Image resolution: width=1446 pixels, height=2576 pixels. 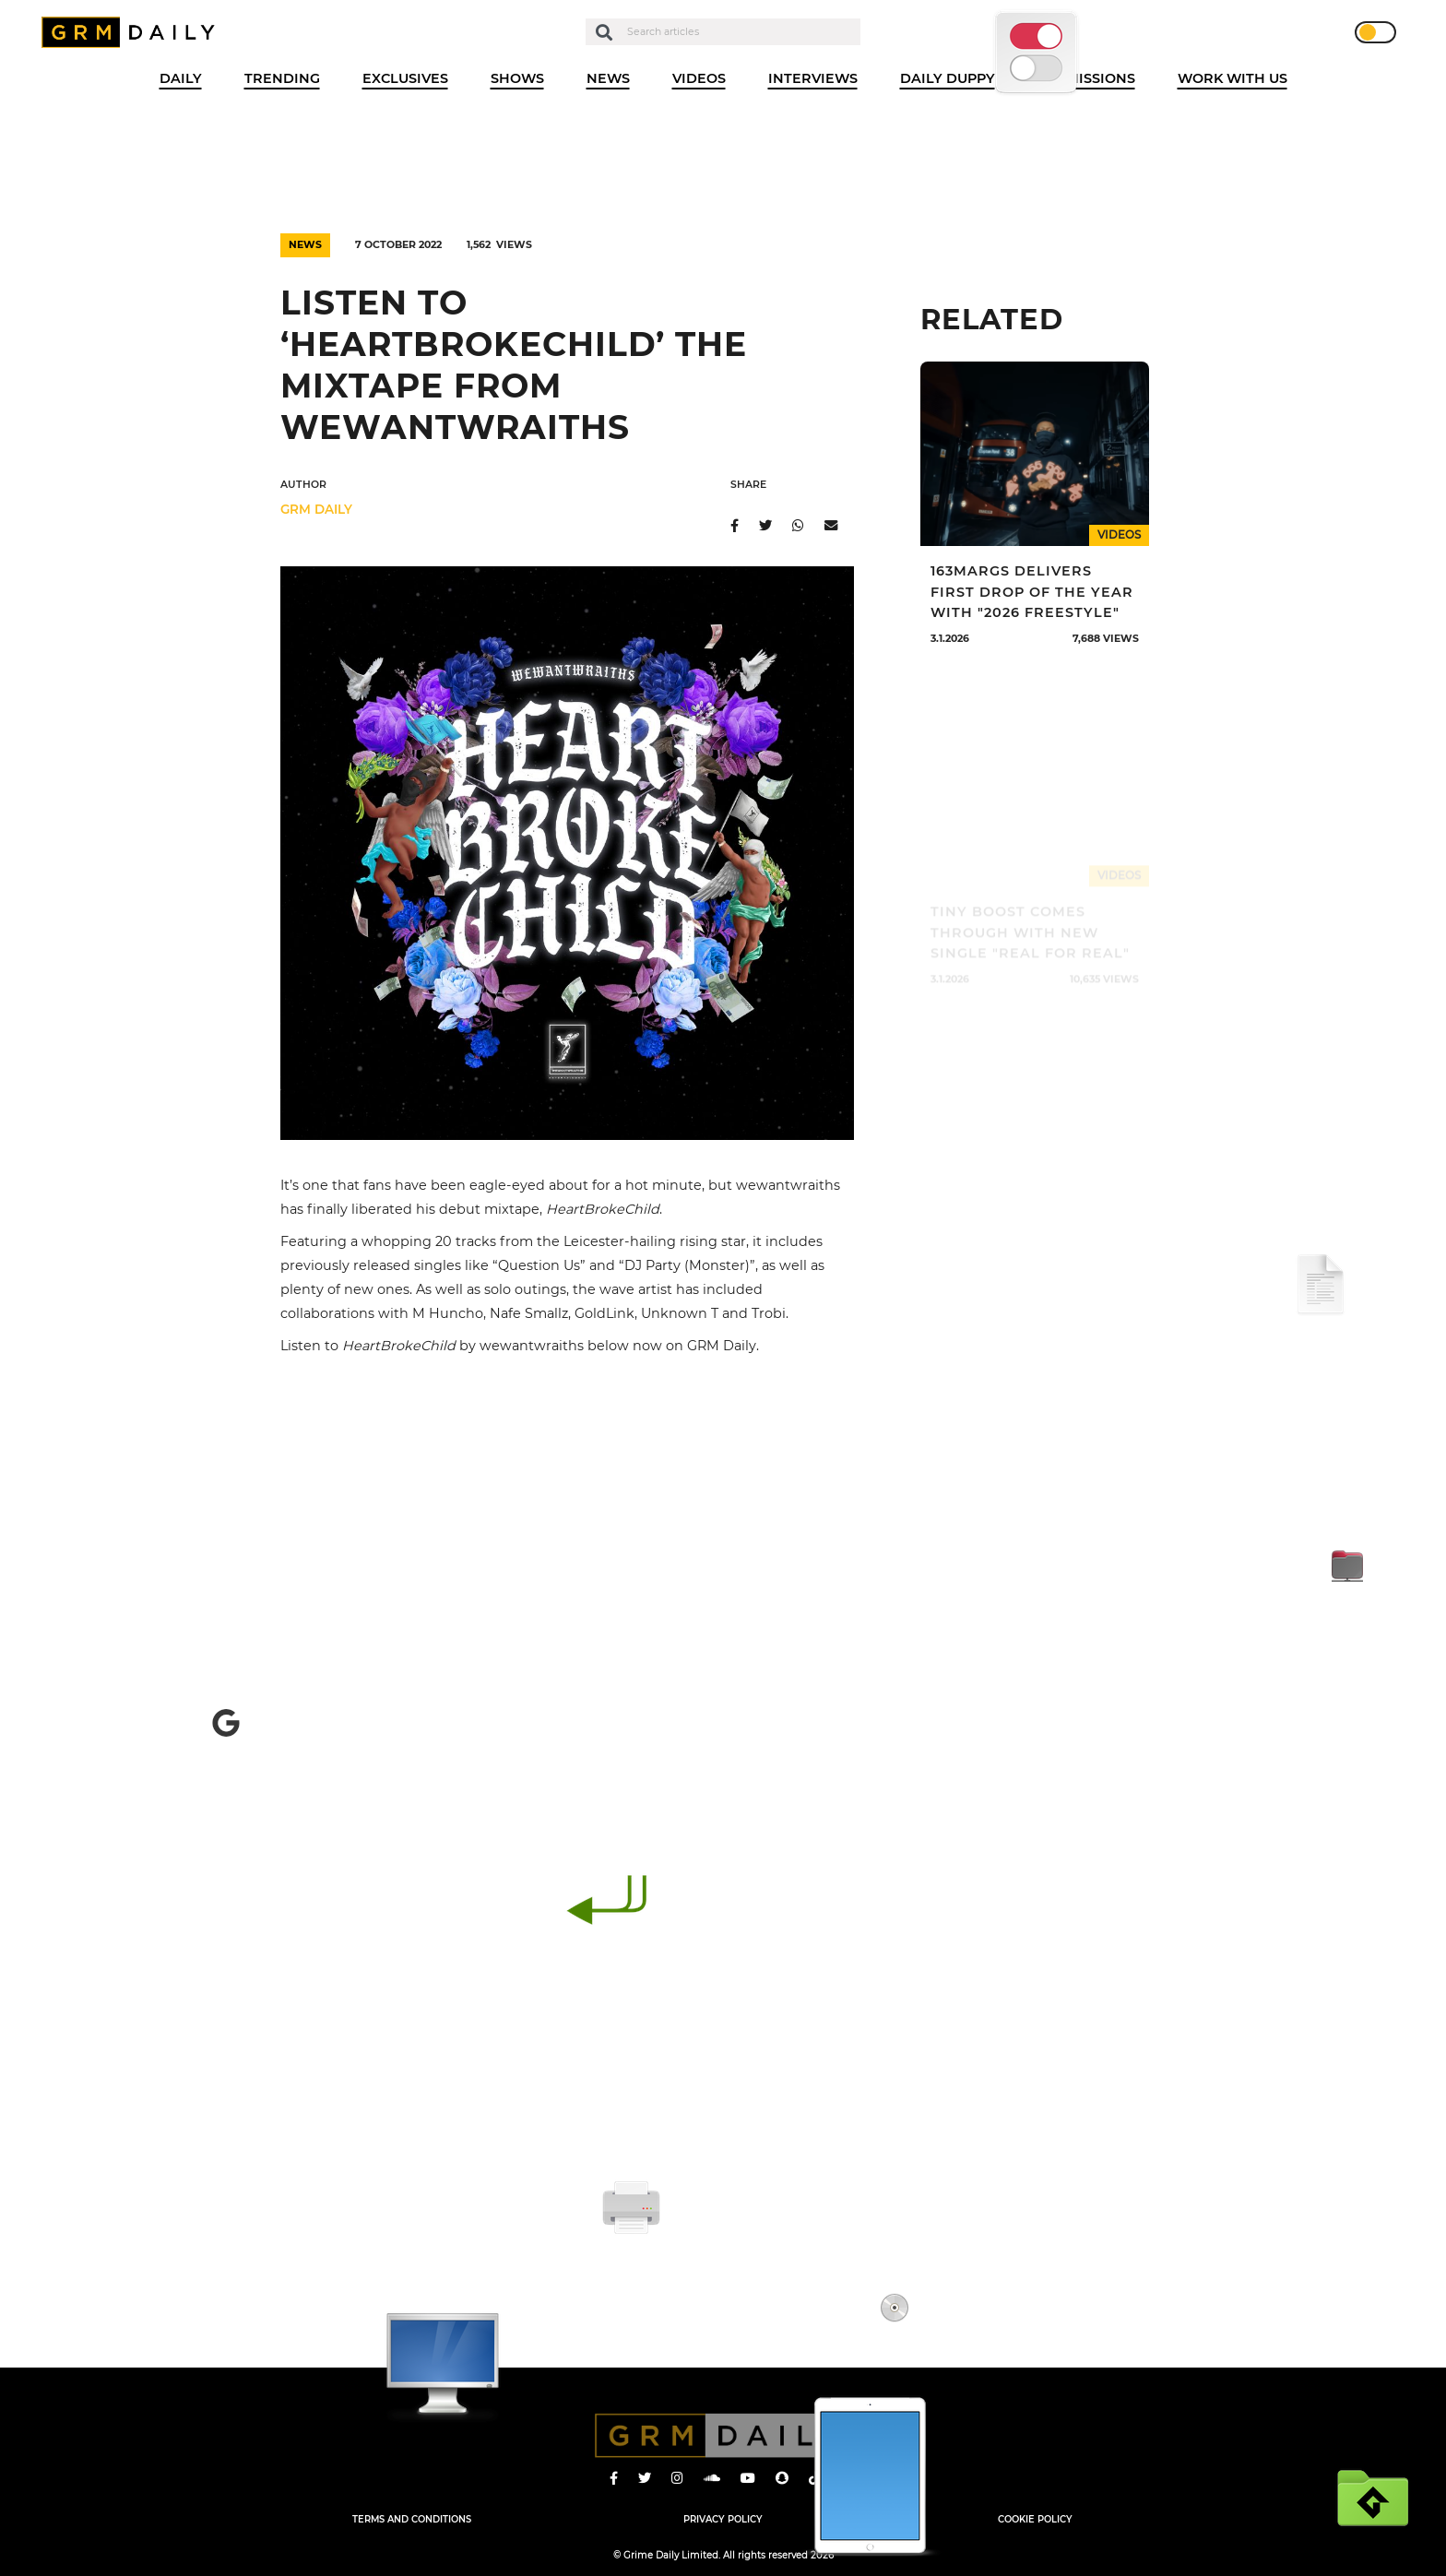 I want to click on reply to all recipients in an email thread, so click(x=605, y=1899).